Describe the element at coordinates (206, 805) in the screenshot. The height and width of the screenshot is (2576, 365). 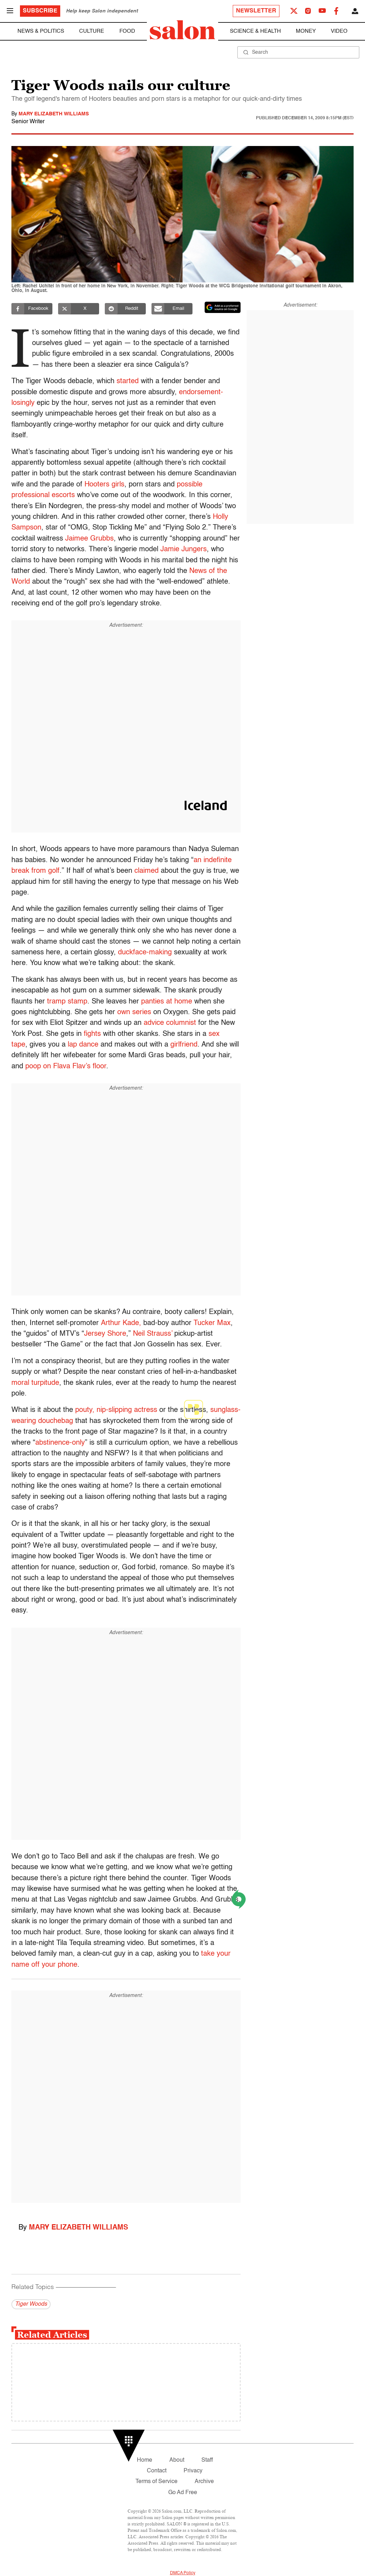
I see `Iceland grocery store brand logo` at that location.